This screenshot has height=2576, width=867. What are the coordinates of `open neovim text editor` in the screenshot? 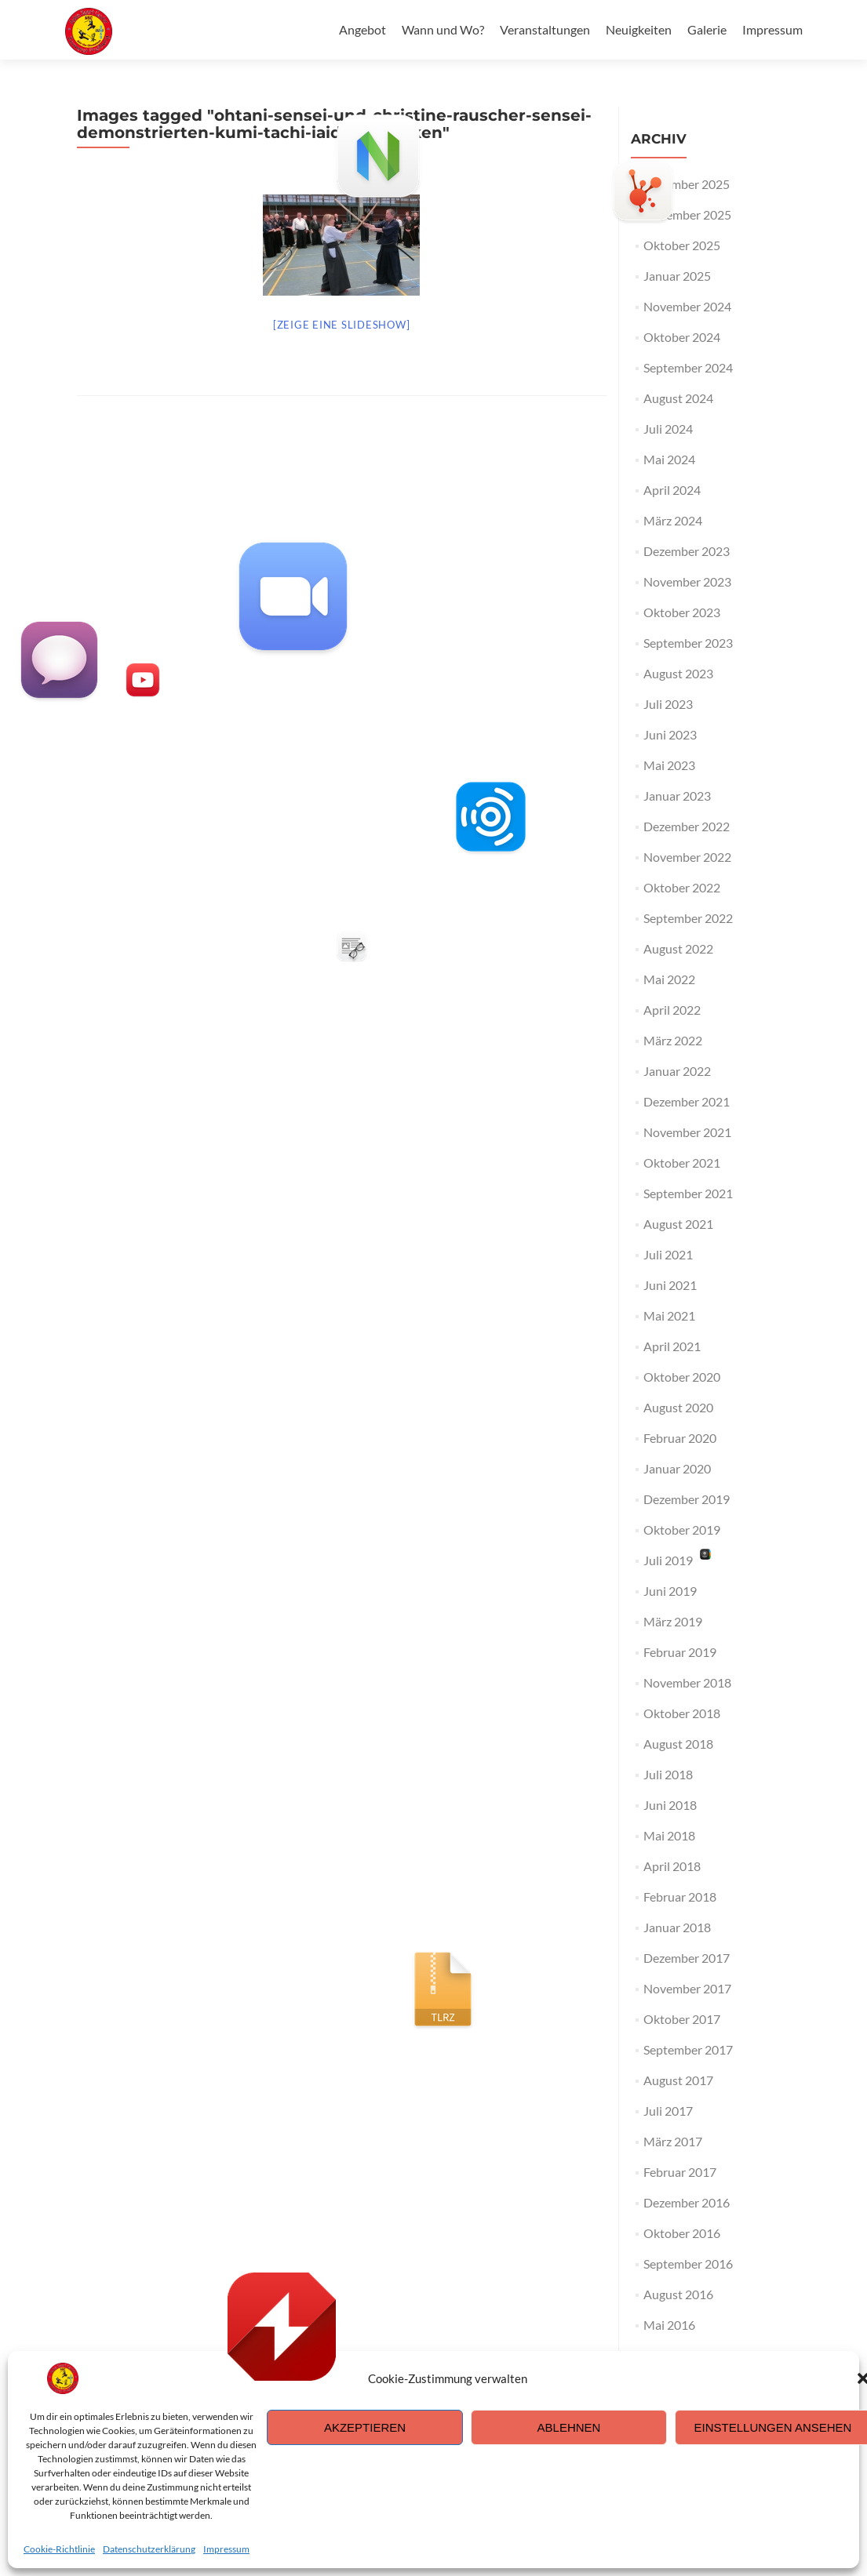 It's located at (378, 156).